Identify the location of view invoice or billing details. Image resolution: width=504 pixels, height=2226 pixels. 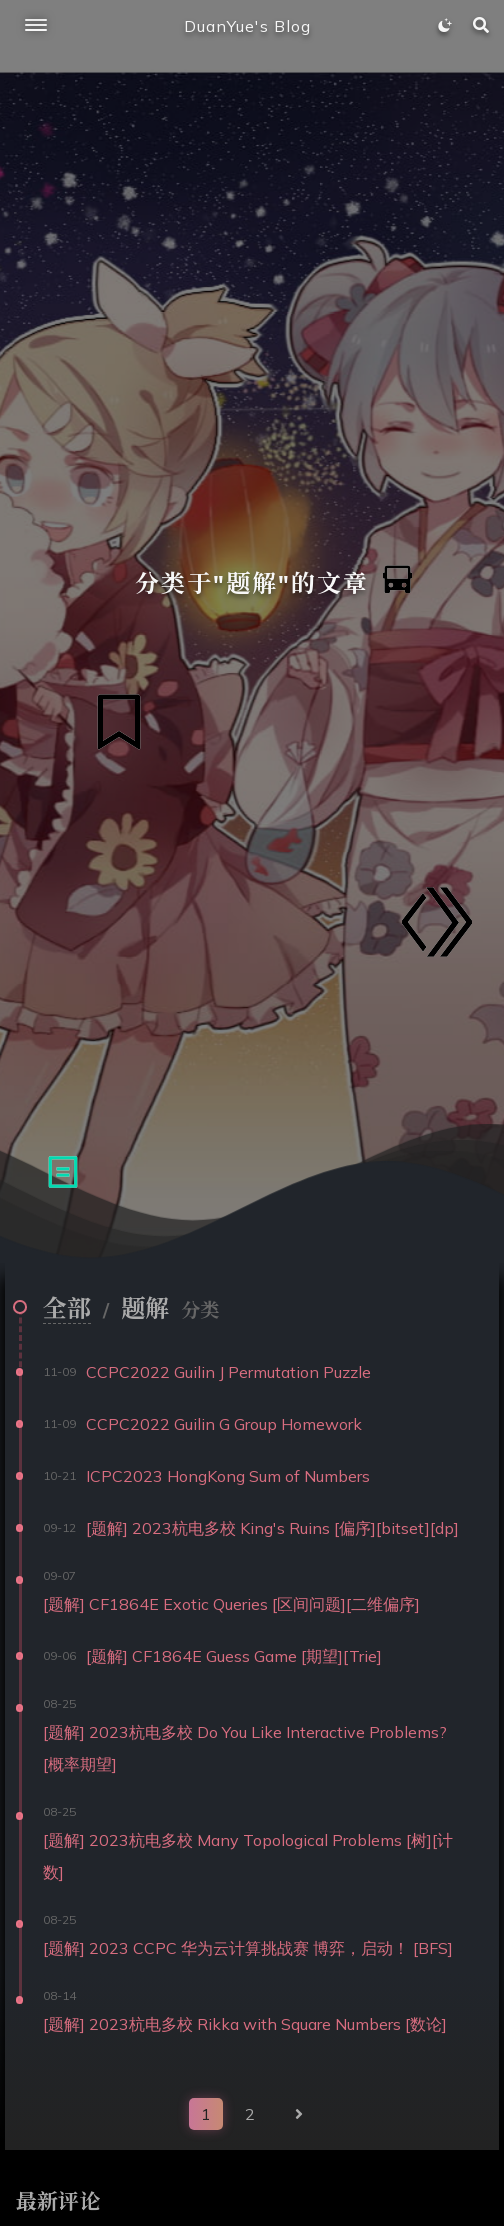
(63, 1172).